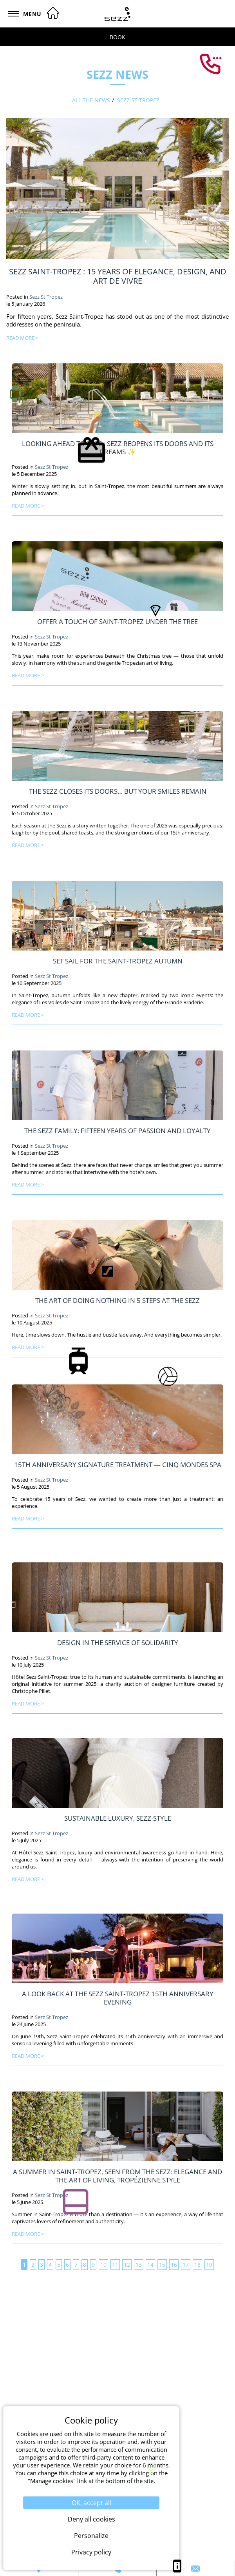 Image resolution: width=235 pixels, height=2576 pixels. What do you see at coordinates (211, 63) in the screenshot?
I see `indicates an active or incoming call` at bounding box center [211, 63].